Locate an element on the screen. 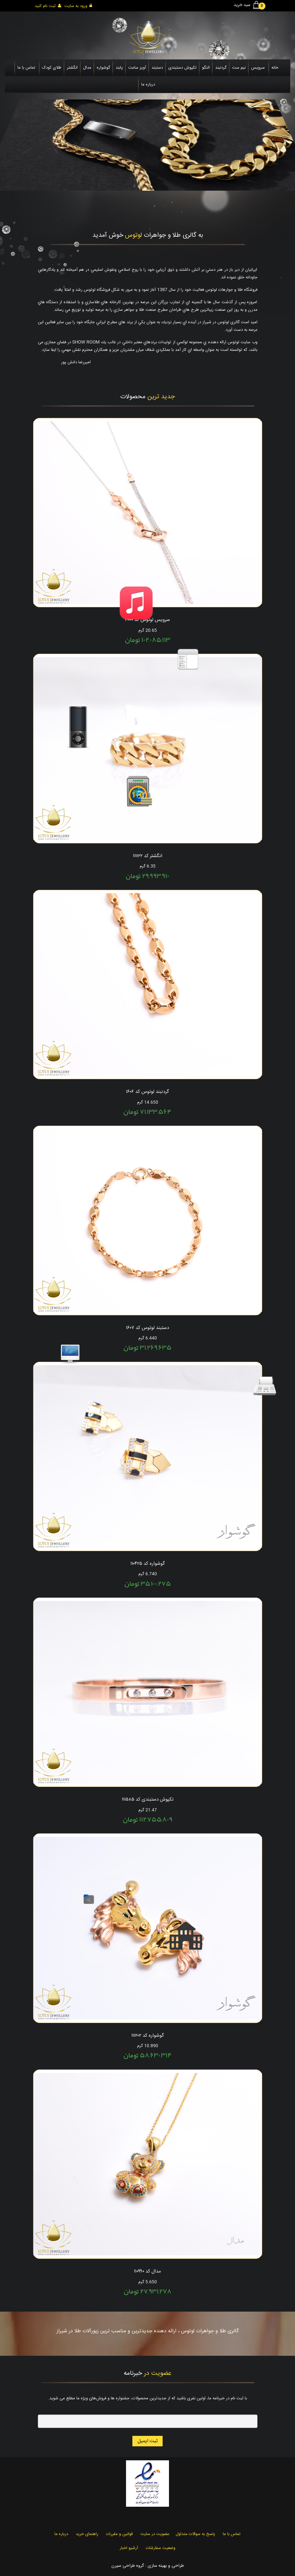 Image resolution: width=295 pixels, height=2576 pixels. open apple music app is located at coordinates (136, 603).